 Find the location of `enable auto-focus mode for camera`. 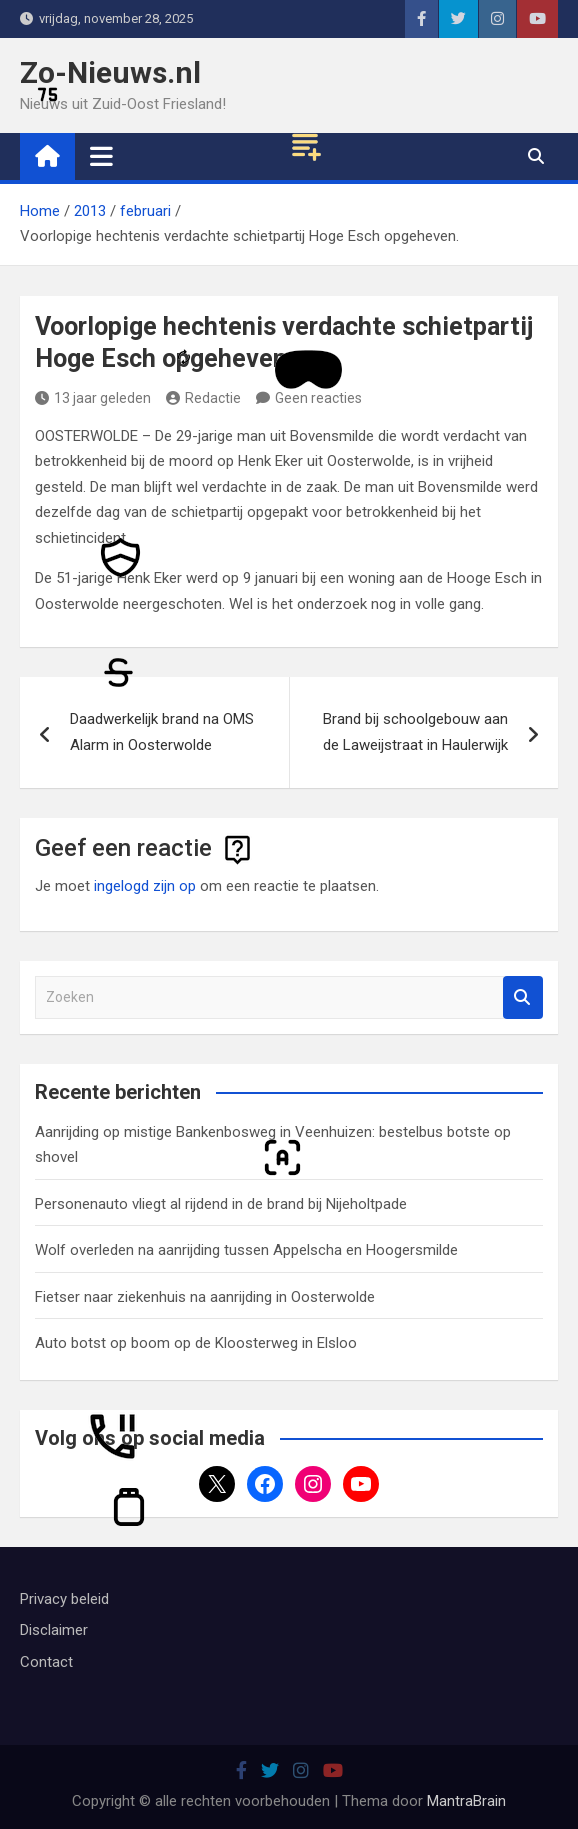

enable auto-focus mode for camera is located at coordinates (282, 1157).